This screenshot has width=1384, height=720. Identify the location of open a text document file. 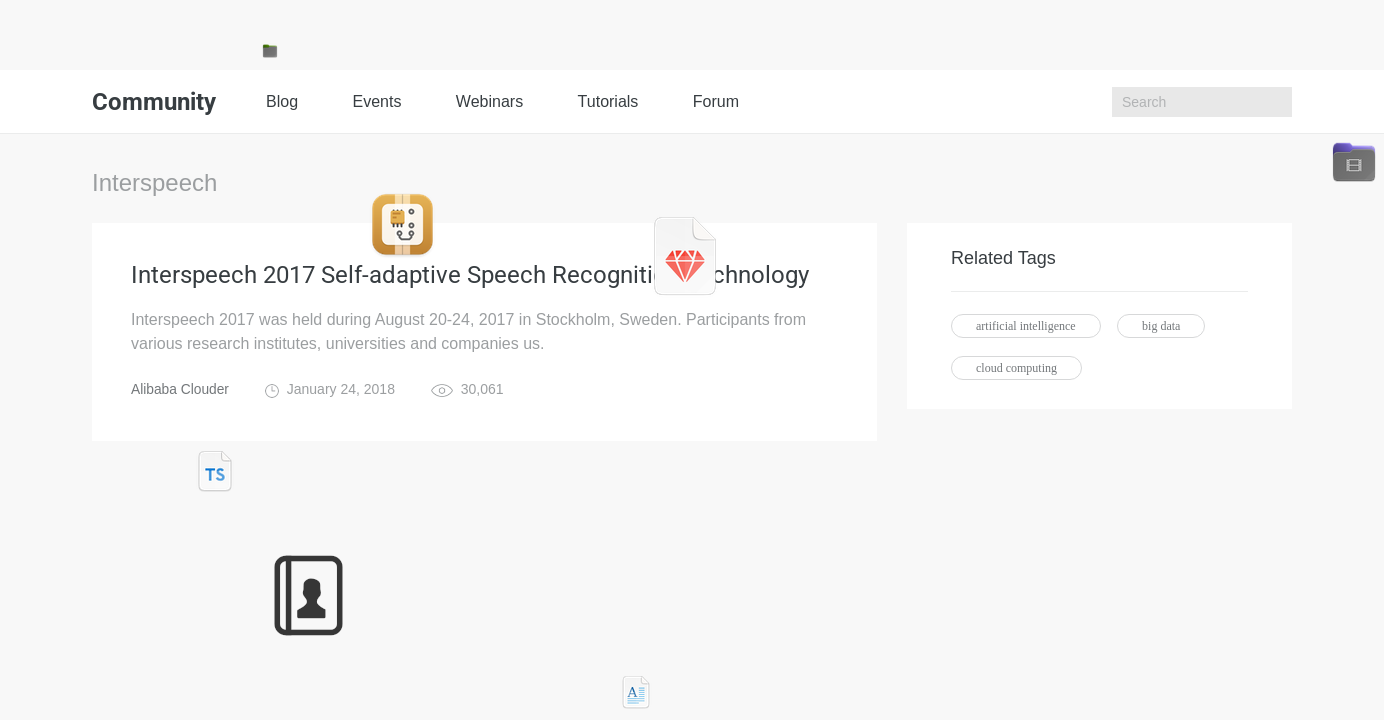
(636, 692).